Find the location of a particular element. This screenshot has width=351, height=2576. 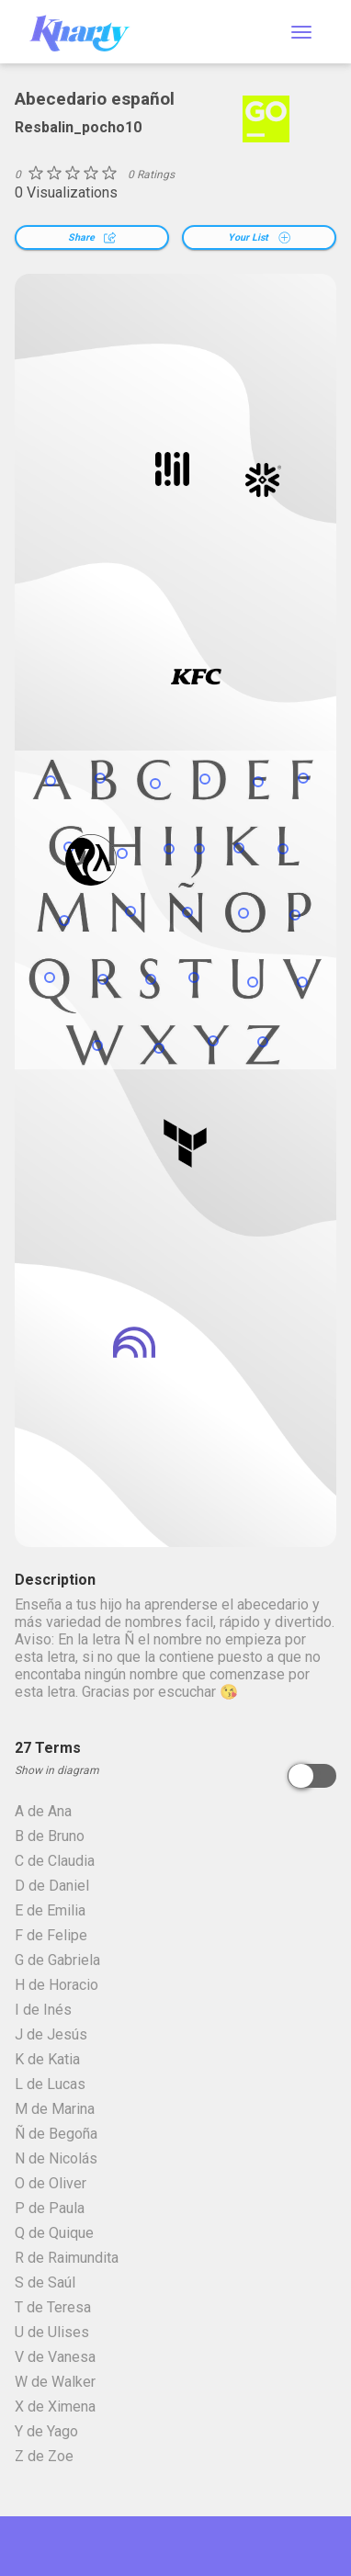

HashiCorp Terraform branding or logo is located at coordinates (185, 1143).